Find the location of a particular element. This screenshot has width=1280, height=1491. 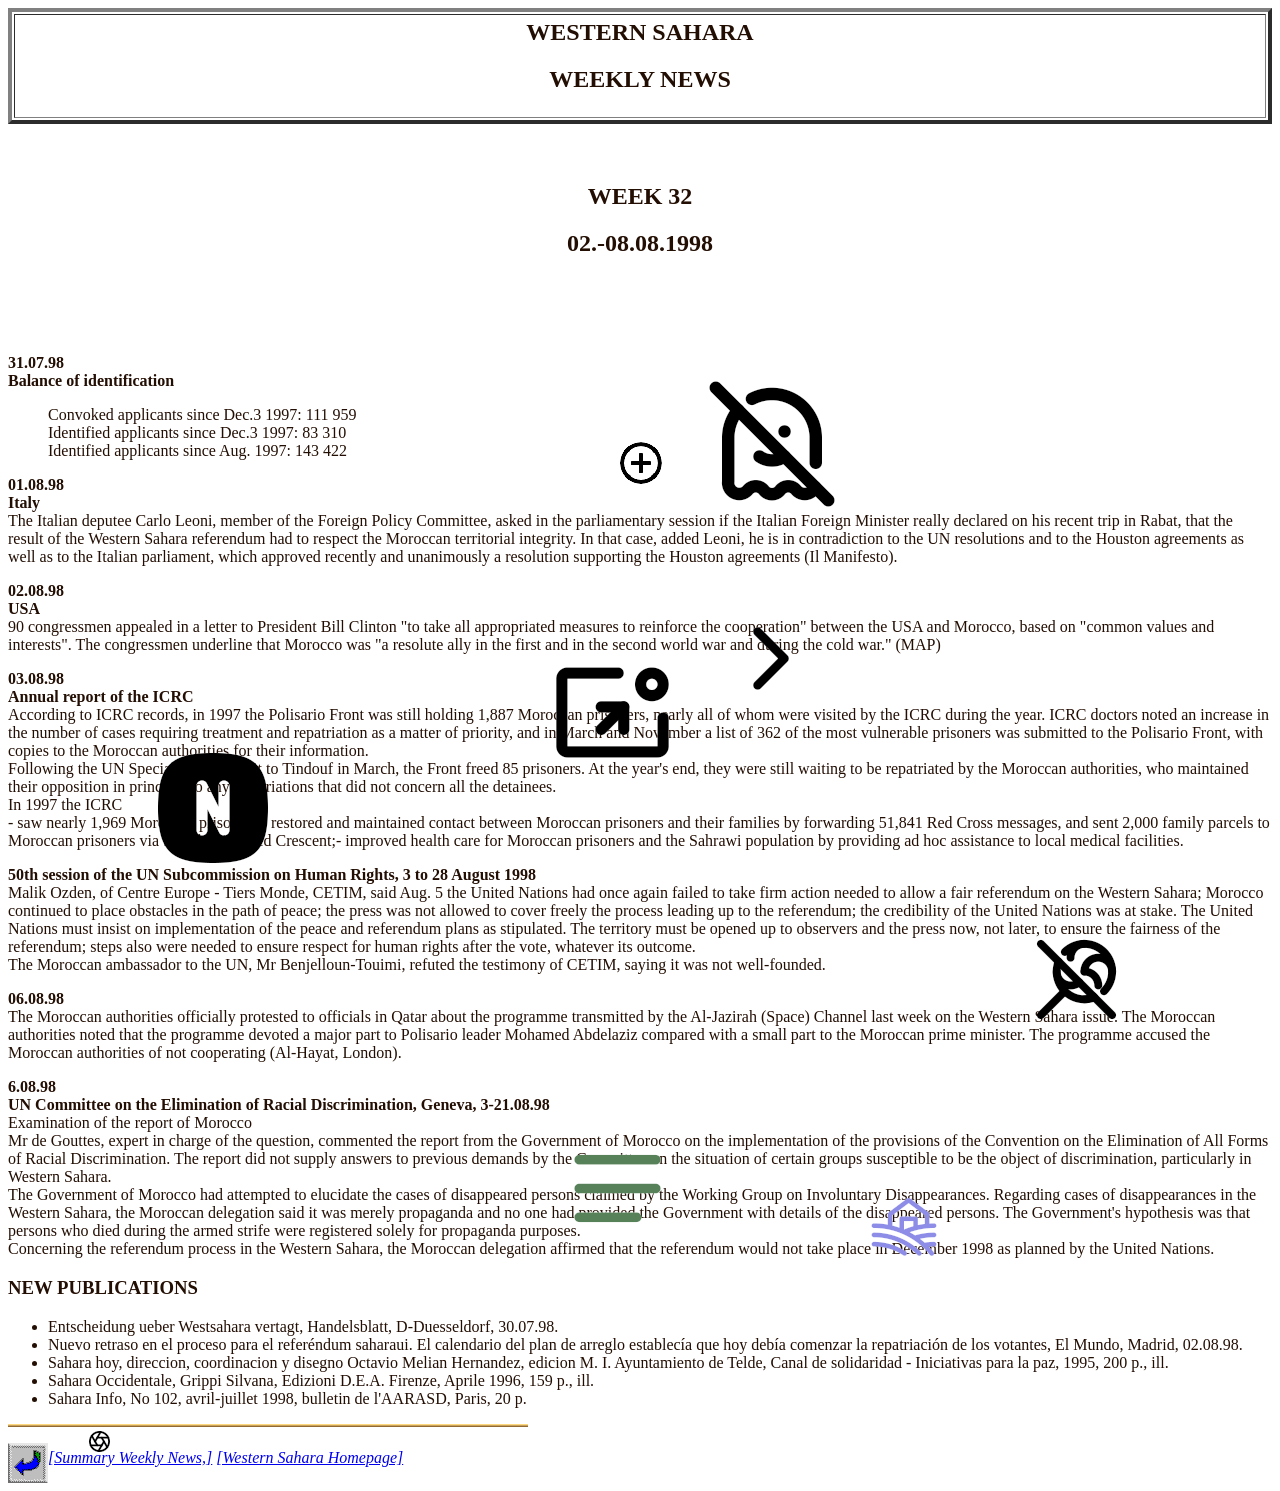

indicates an item starting with the letter N is located at coordinates (213, 808).